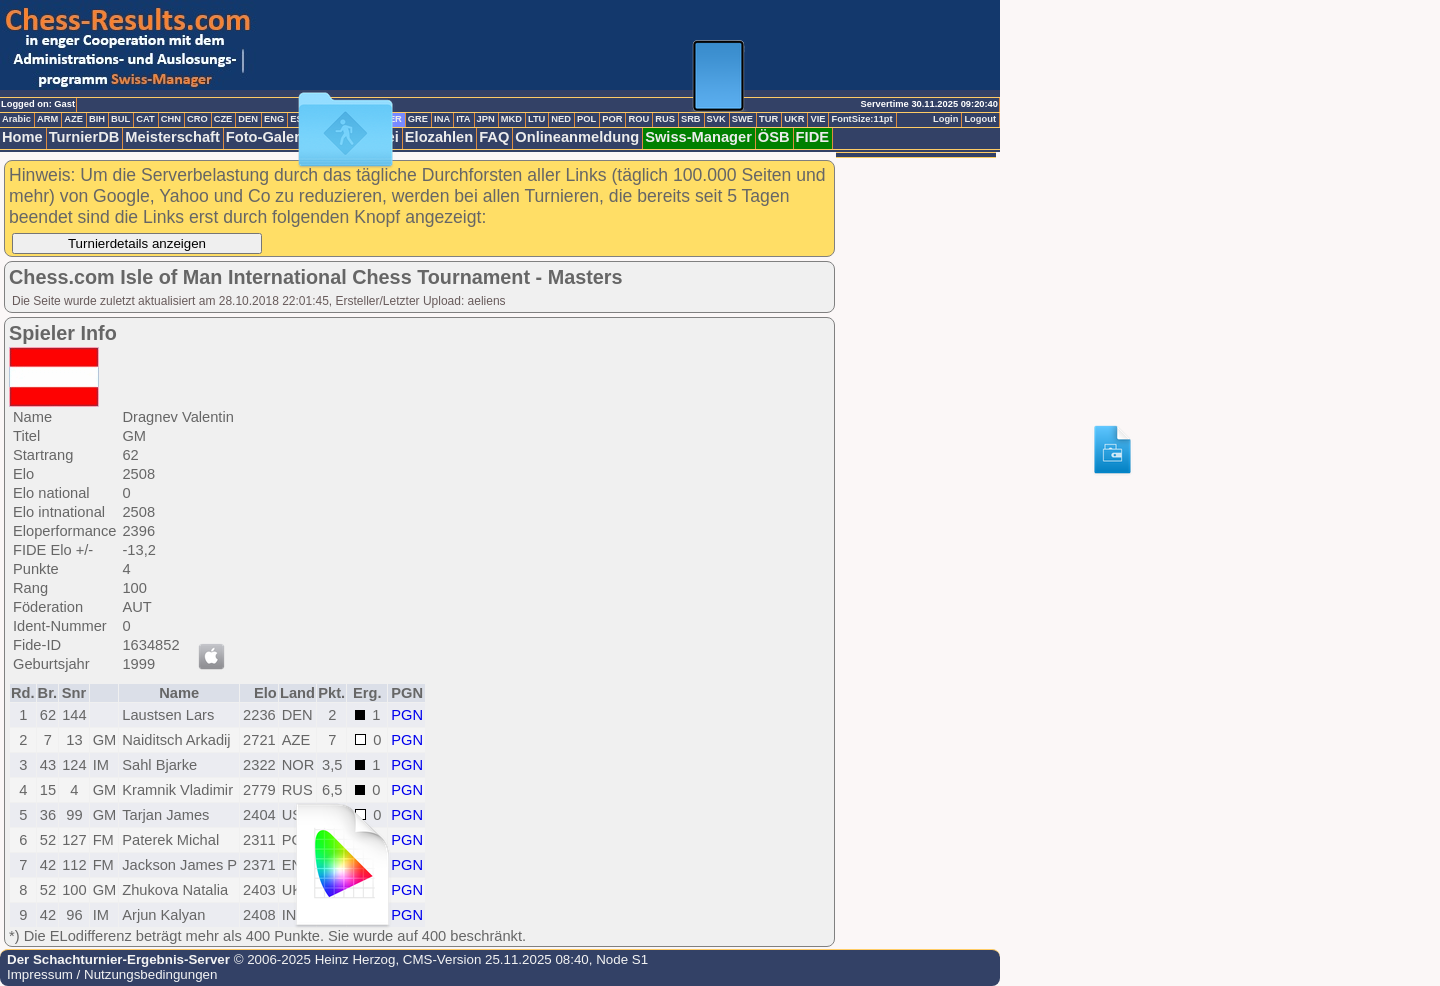 This screenshot has width=1440, height=986. What do you see at coordinates (718, 76) in the screenshot?
I see `iPad Pro device connected to your system` at bounding box center [718, 76].